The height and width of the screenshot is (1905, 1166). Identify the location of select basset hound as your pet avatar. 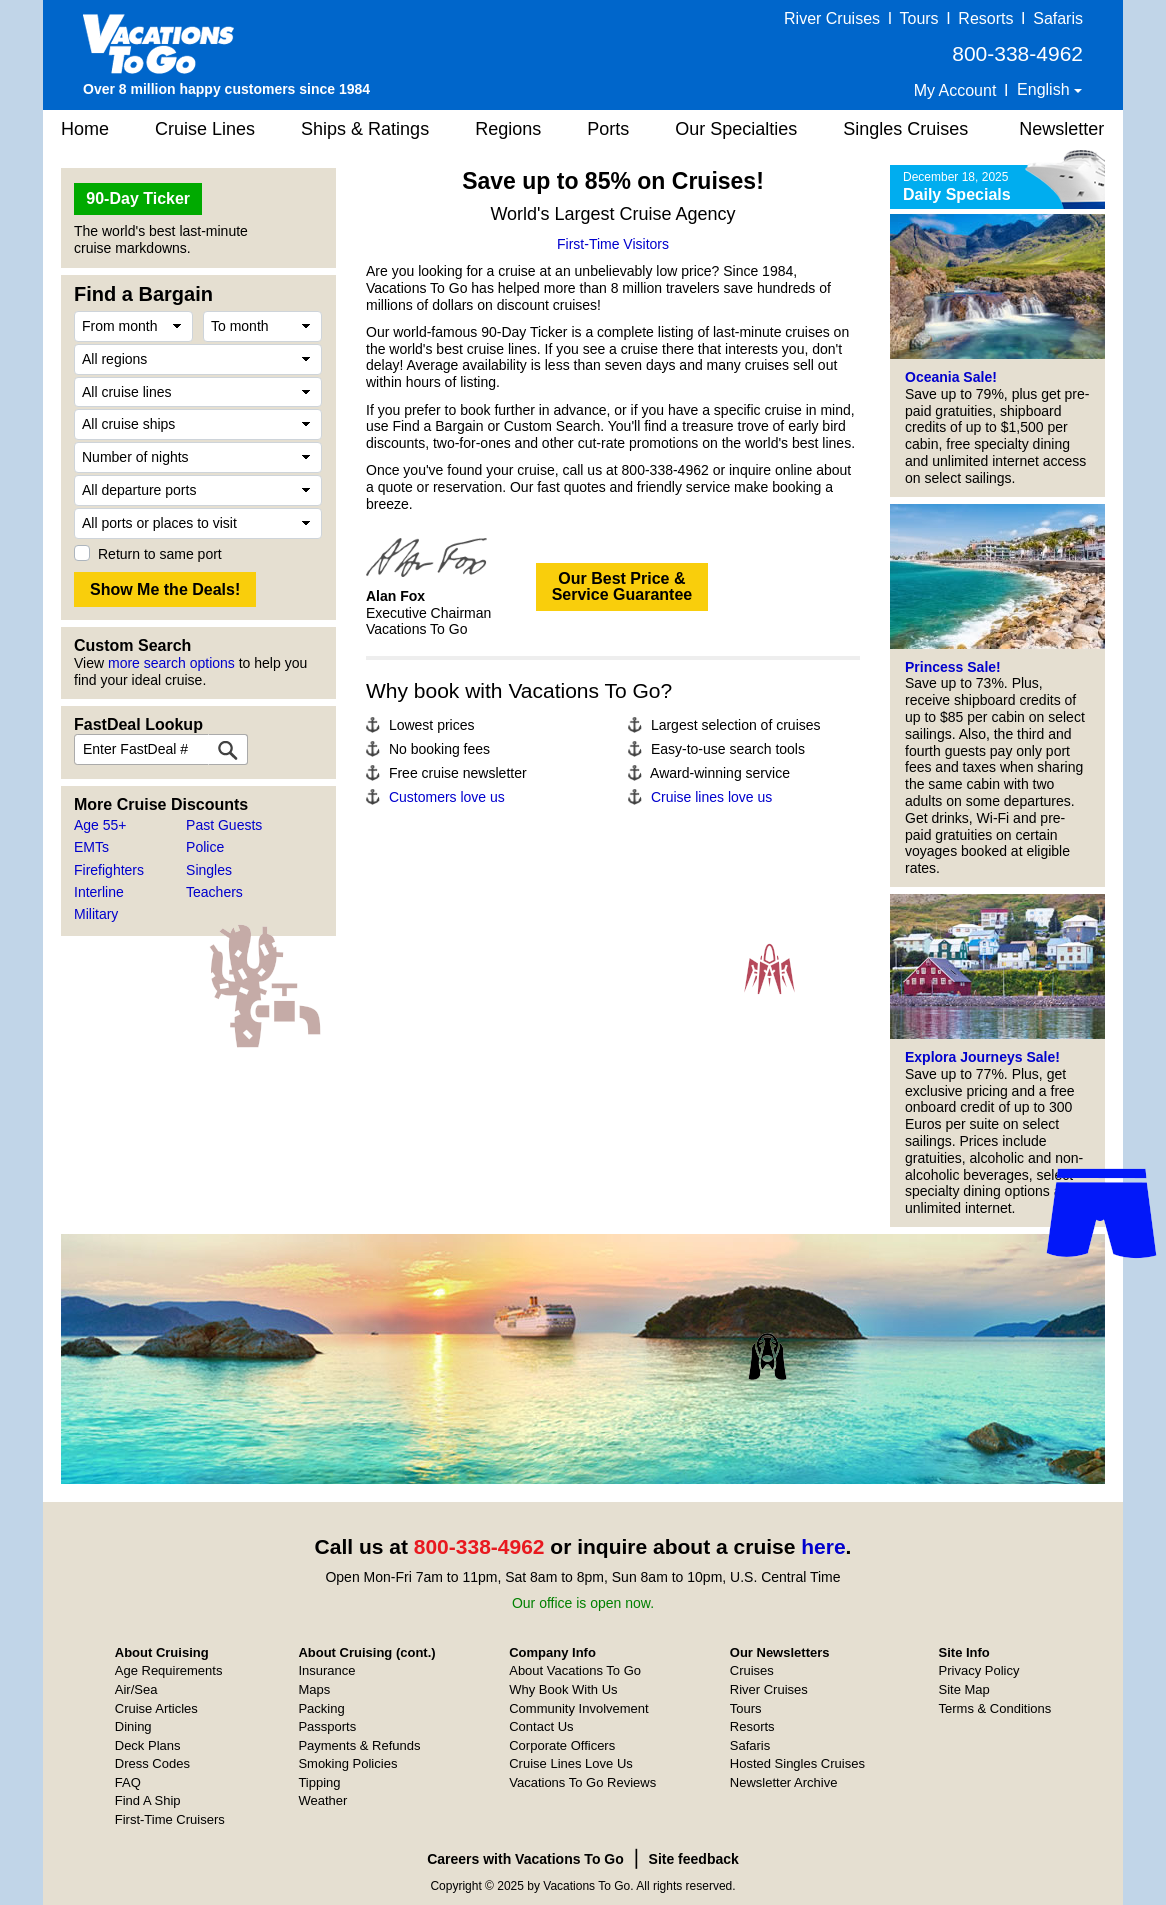
(767, 1356).